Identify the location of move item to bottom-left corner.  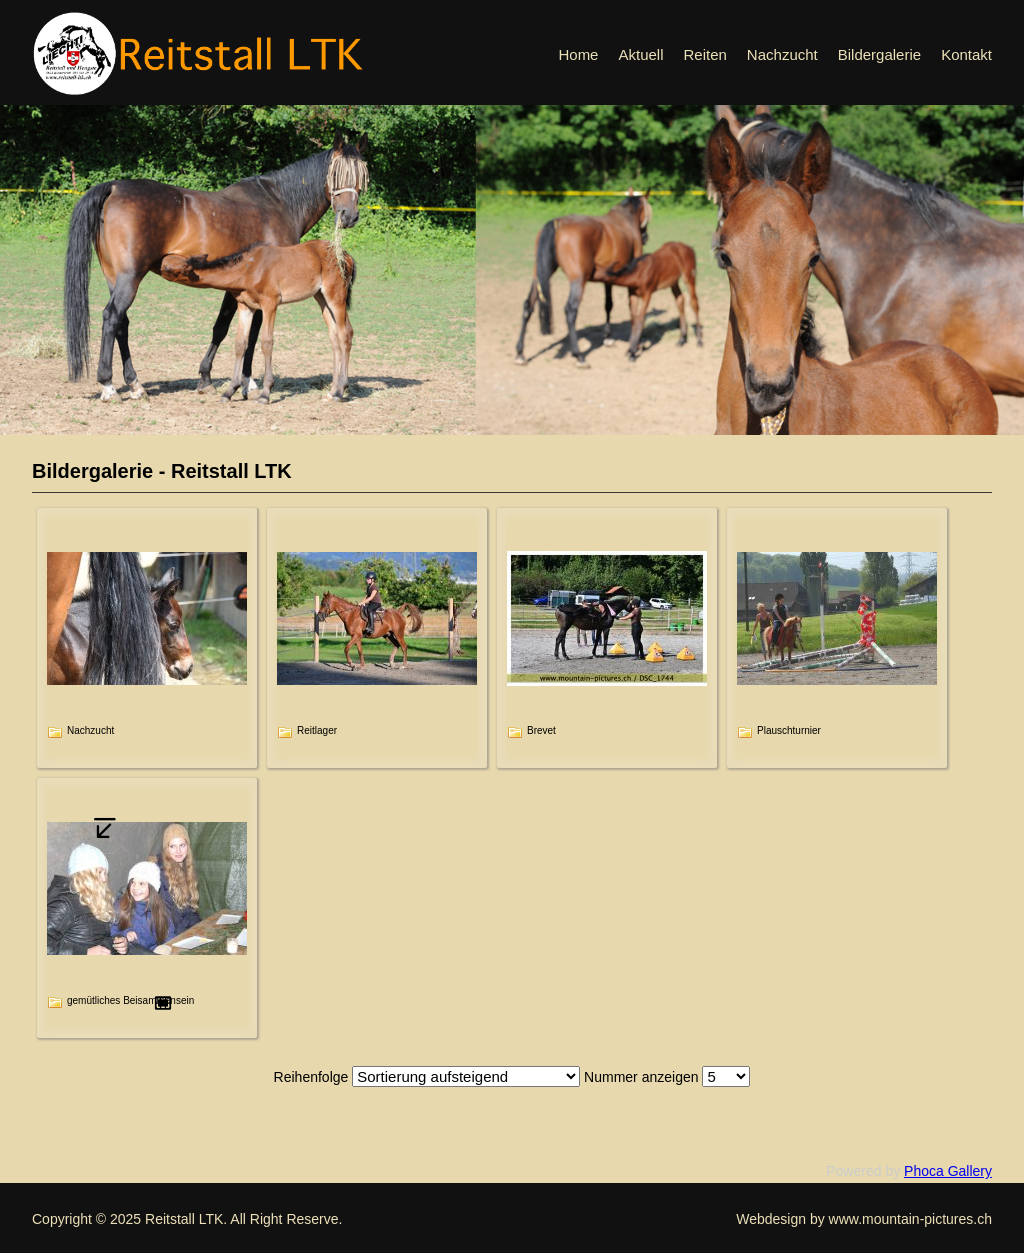
(104, 828).